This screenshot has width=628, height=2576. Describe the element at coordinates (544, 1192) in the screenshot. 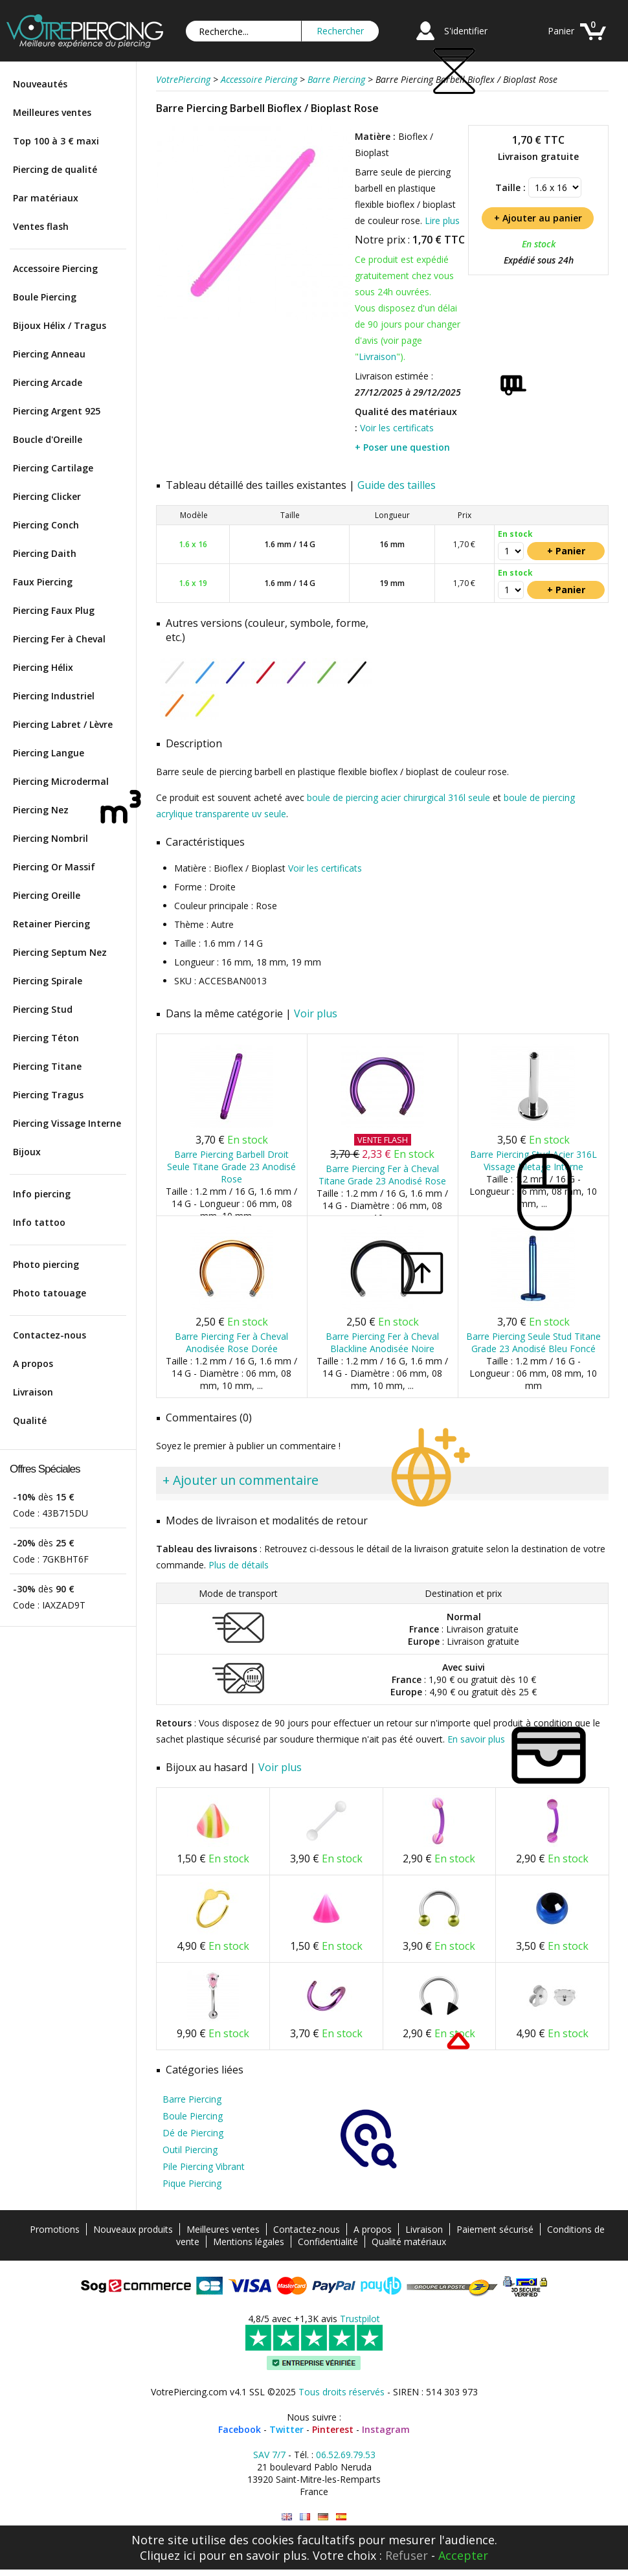

I see `adjust mouse or pointer settings` at that location.